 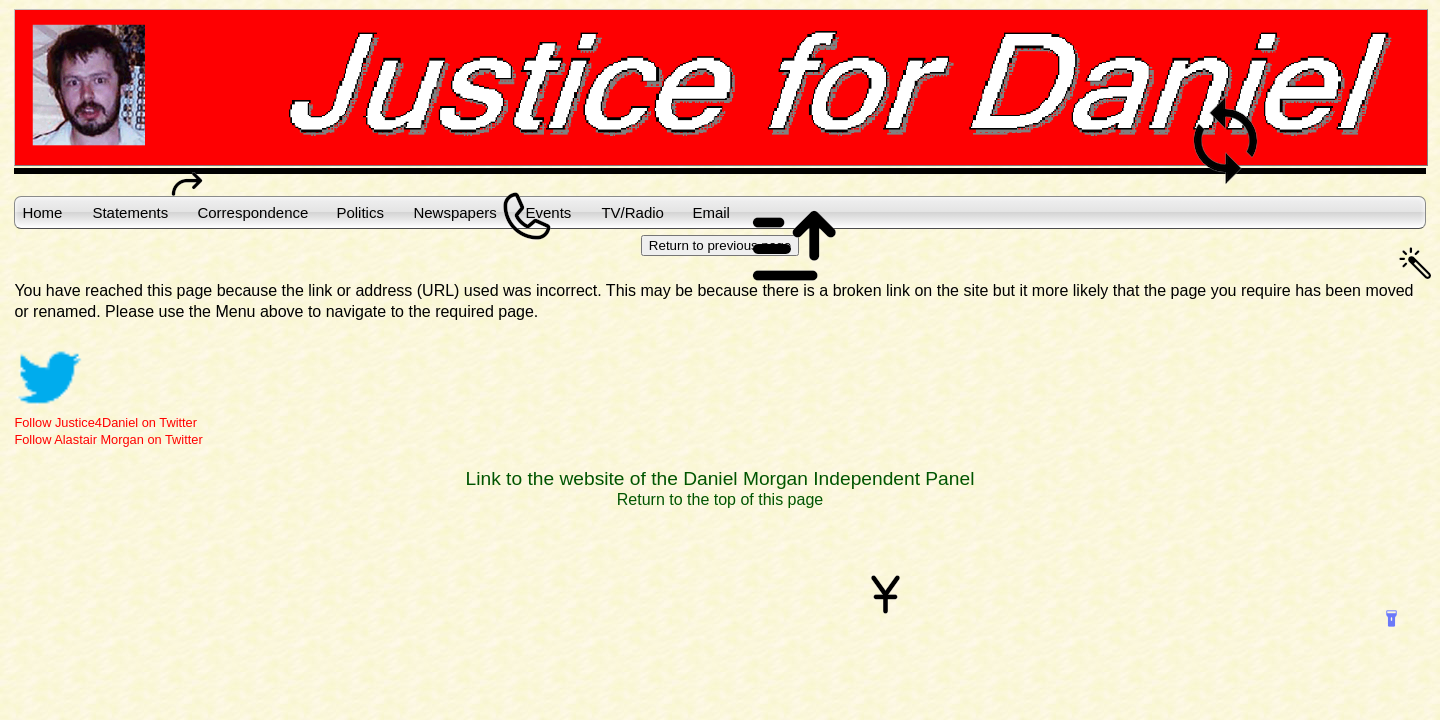 What do you see at coordinates (187, 184) in the screenshot?
I see `share or forward content` at bounding box center [187, 184].